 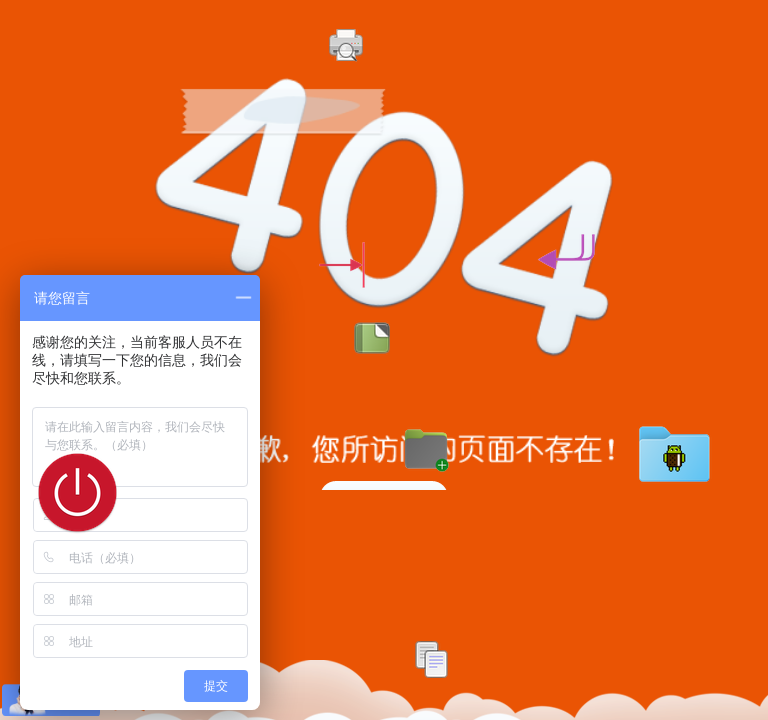 What do you see at coordinates (342, 265) in the screenshot?
I see `go to the last item or page` at bounding box center [342, 265].